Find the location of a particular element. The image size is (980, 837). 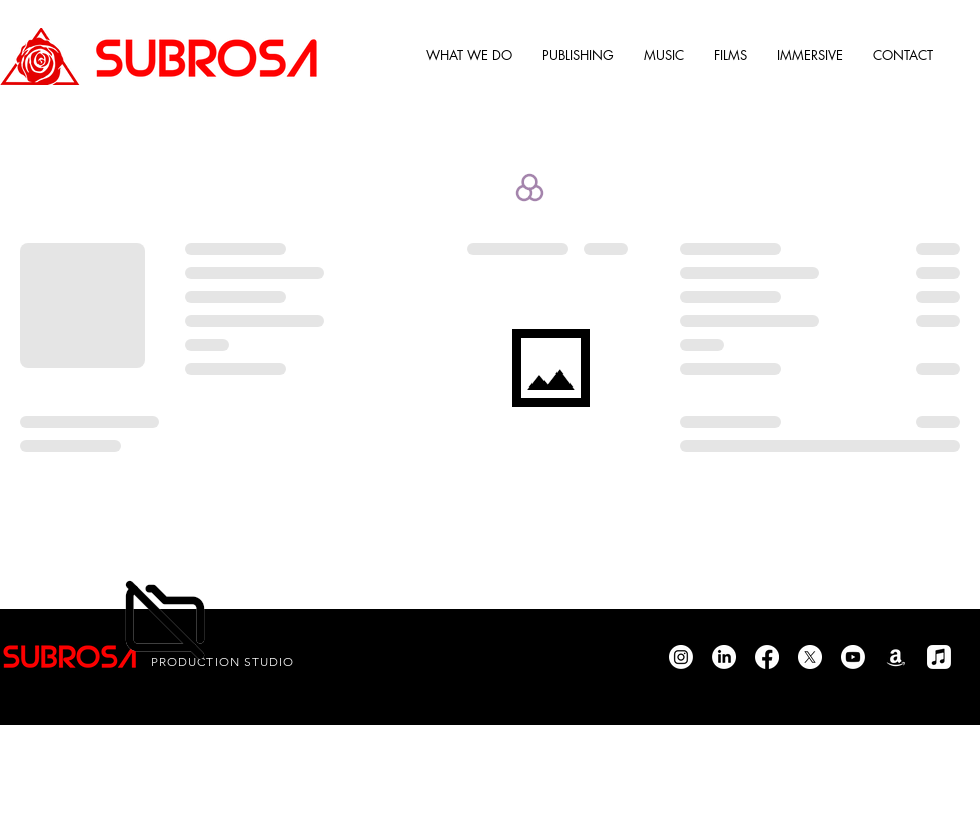

view original image without cropping is located at coordinates (551, 368).